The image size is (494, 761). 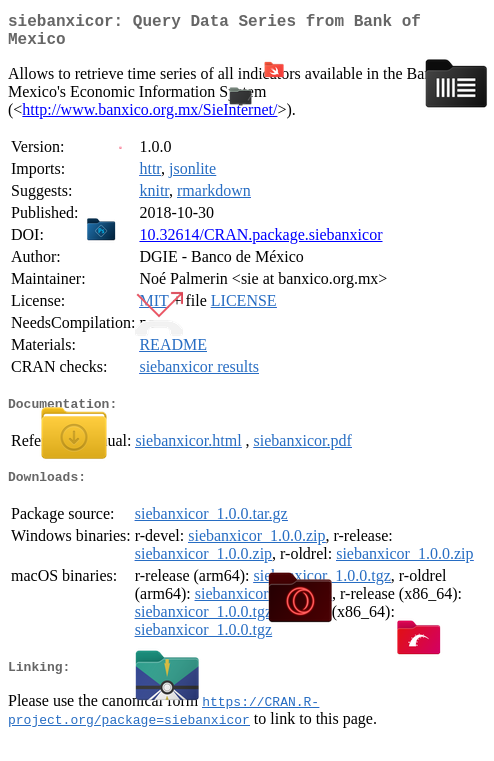 I want to click on open wacom tablet files and drivers, so click(x=240, y=96).